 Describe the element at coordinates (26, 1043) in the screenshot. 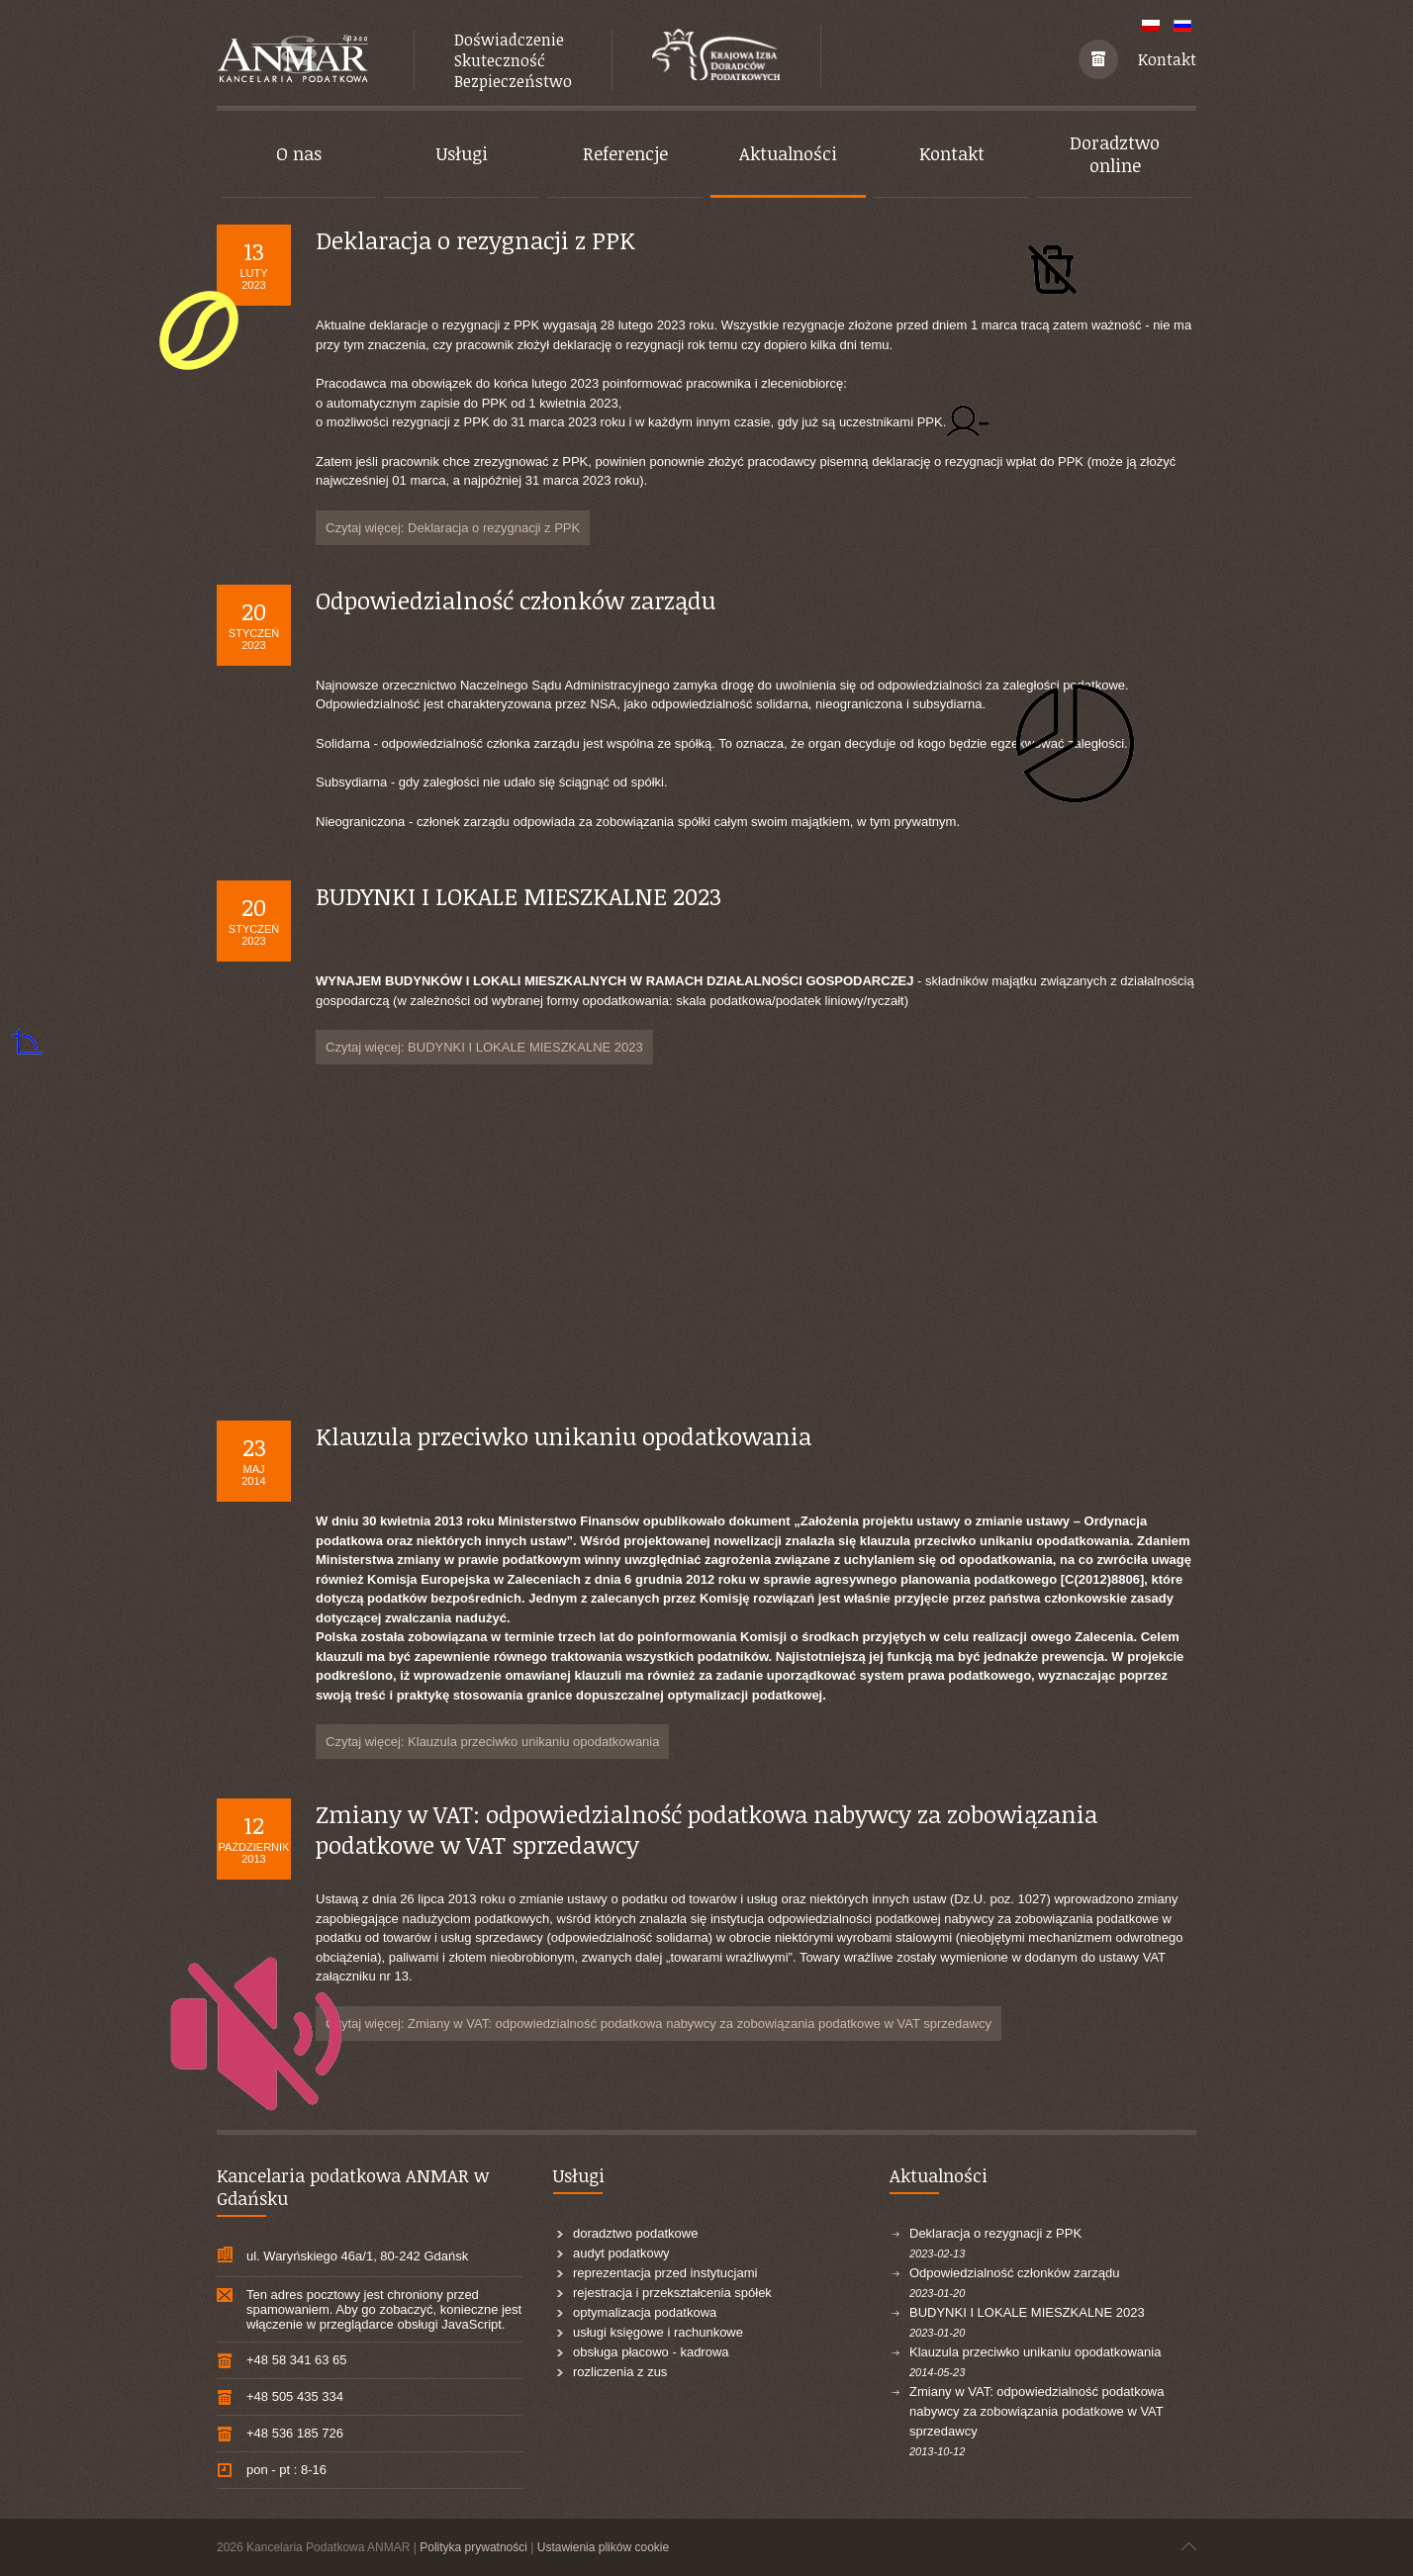

I see `measure or adjust angle in a design tool` at that location.